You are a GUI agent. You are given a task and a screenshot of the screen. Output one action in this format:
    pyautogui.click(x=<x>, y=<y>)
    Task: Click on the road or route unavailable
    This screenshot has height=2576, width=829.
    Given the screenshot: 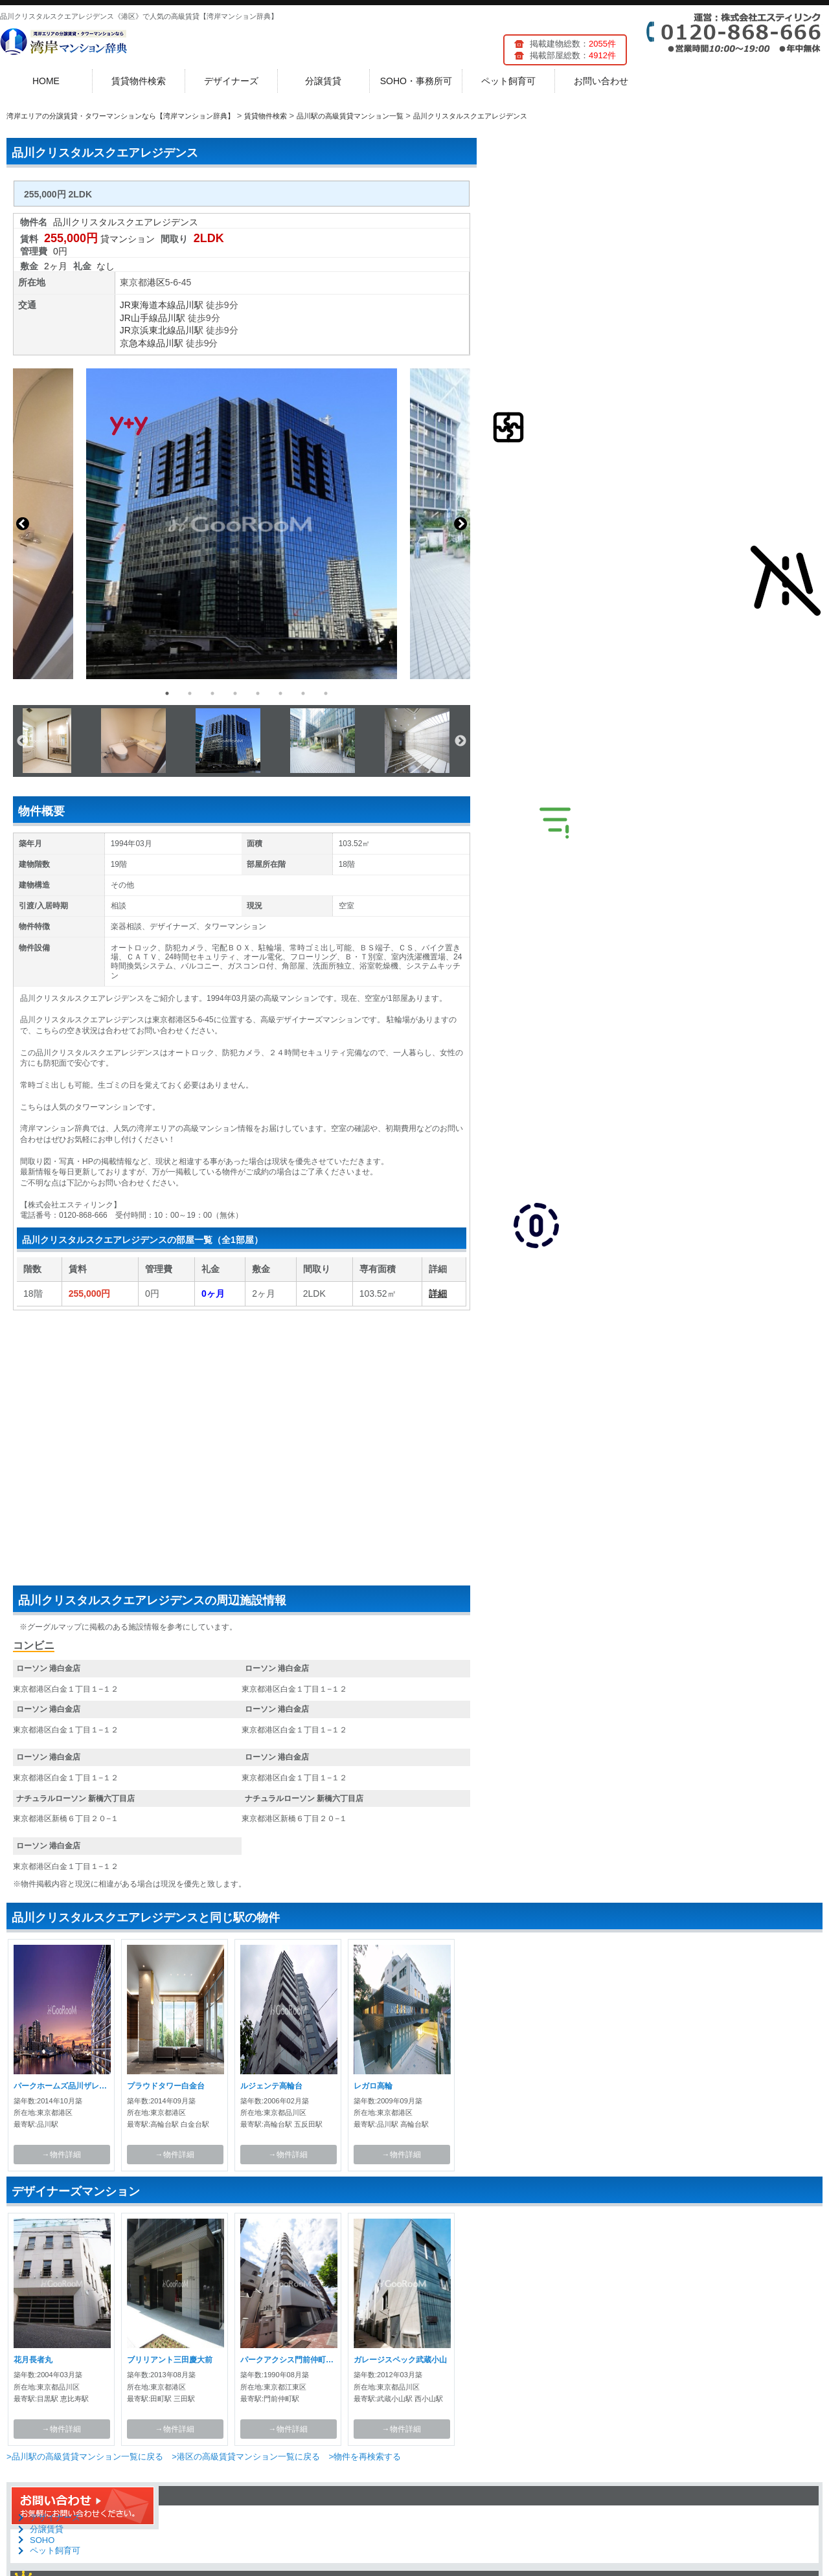 What is the action you would take?
    pyautogui.click(x=786, y=581)
    